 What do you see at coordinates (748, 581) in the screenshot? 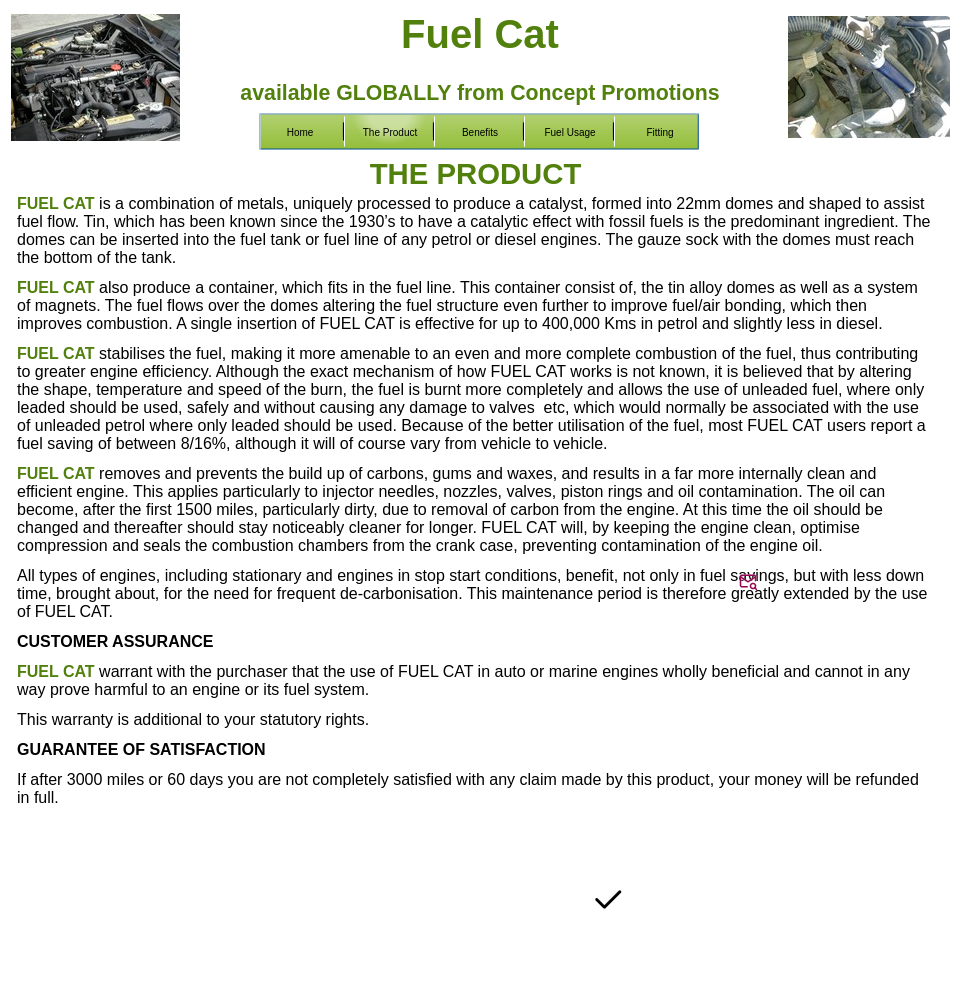
I see `search your emails` at bounding box center [748, 581].